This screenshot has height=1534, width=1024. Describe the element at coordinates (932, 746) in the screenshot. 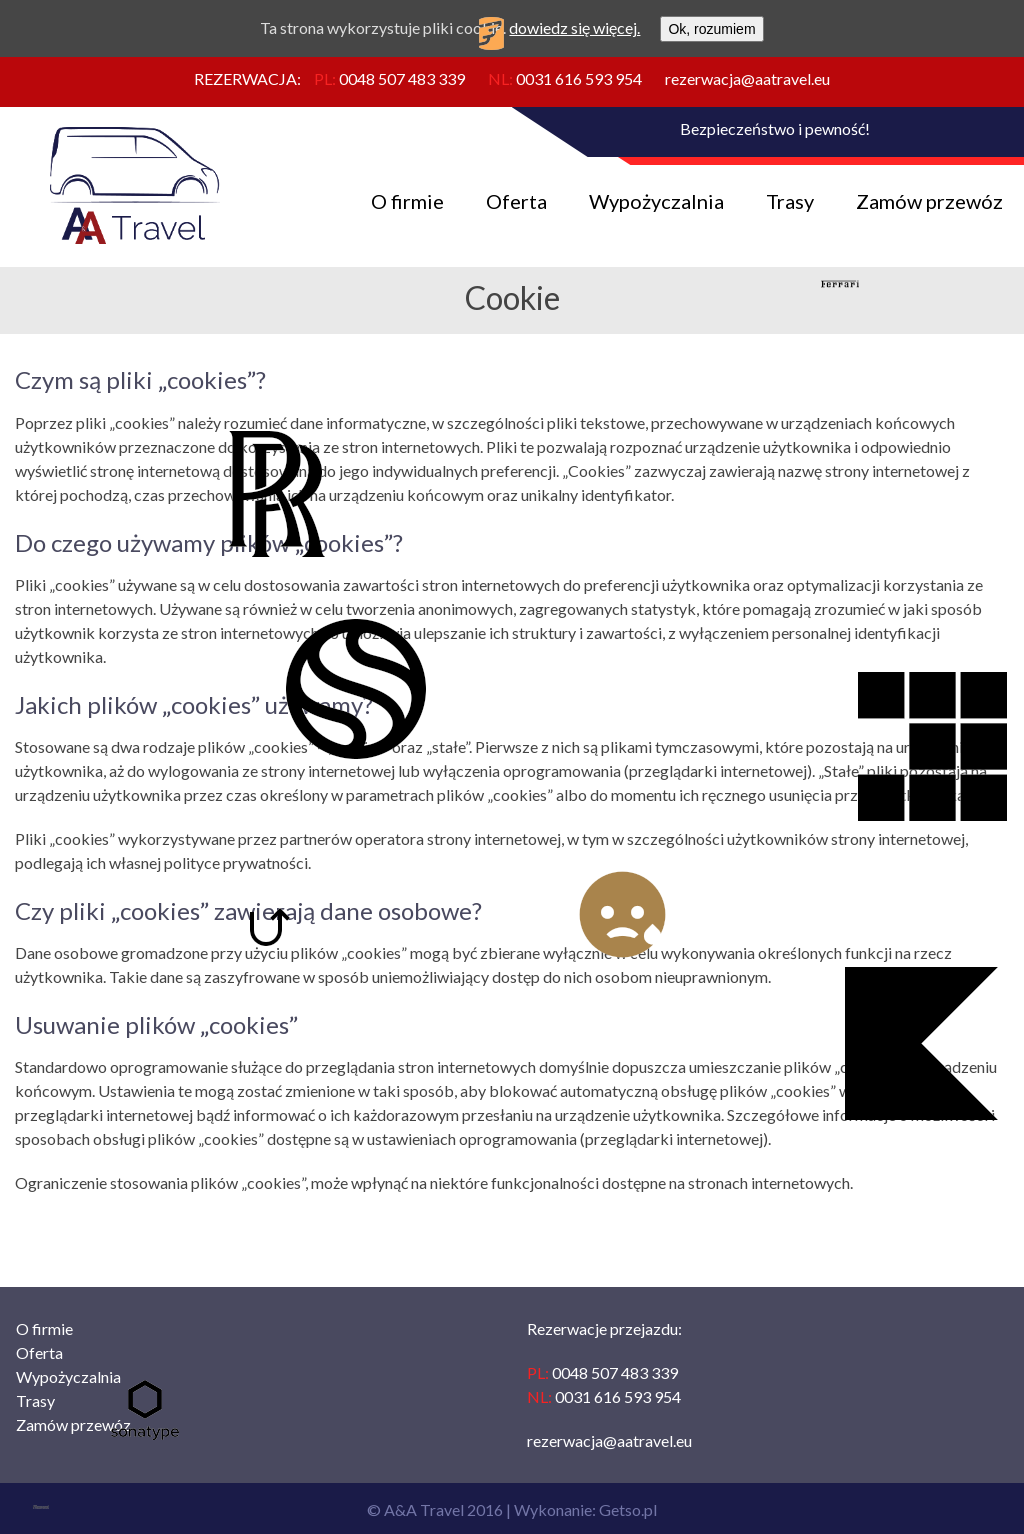

I see `pnpm package manager logo` at that location.